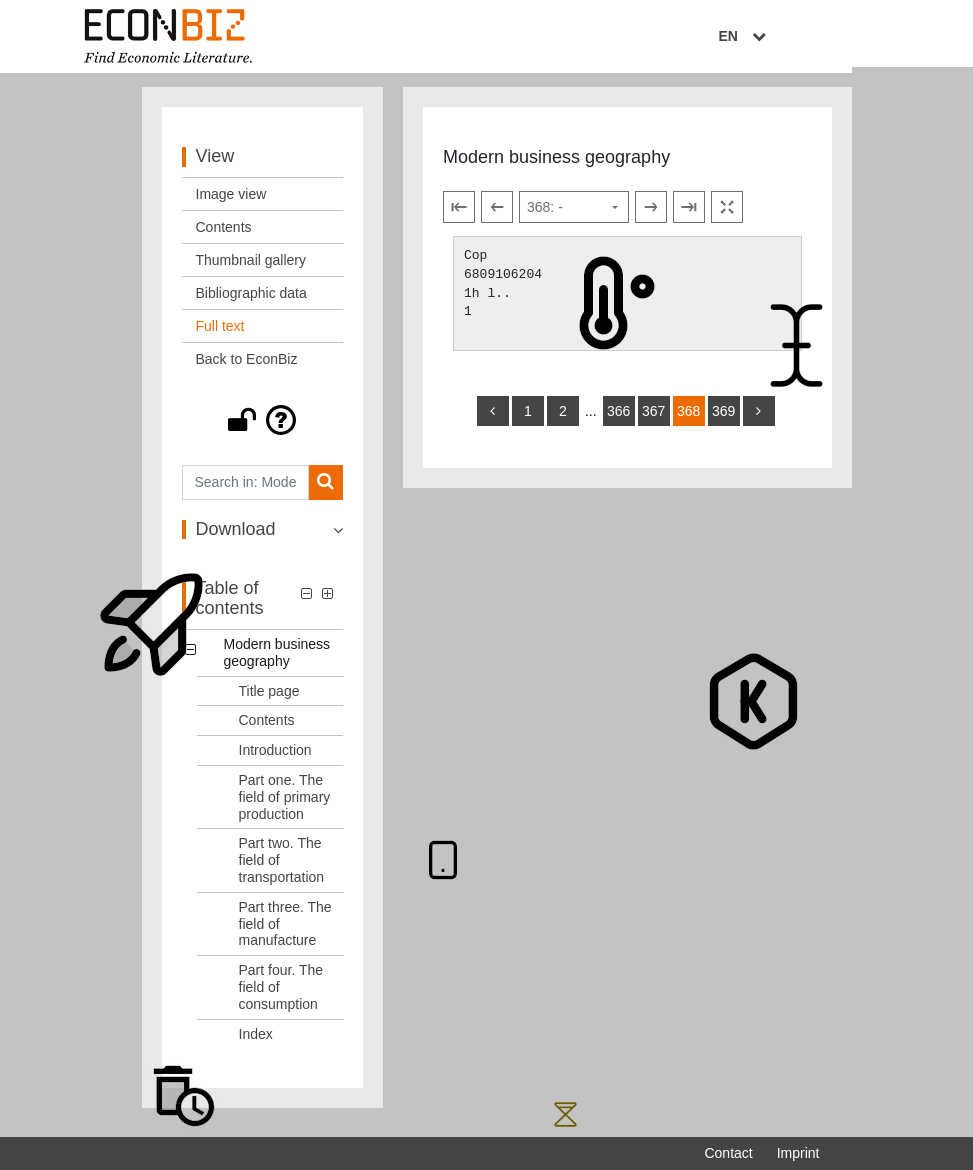 Image resolution: width=973 pixels, height=1170 pixels. Describe the element at coordinates (611, 303) in the screenshot. I see `view current temperature` at that location.